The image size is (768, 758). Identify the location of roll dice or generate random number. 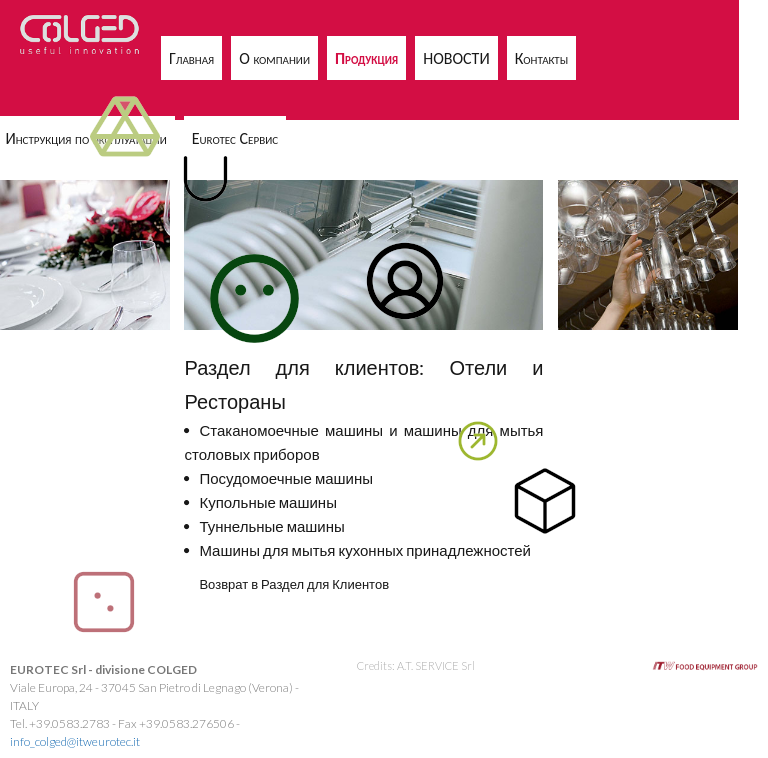
(104, 602).